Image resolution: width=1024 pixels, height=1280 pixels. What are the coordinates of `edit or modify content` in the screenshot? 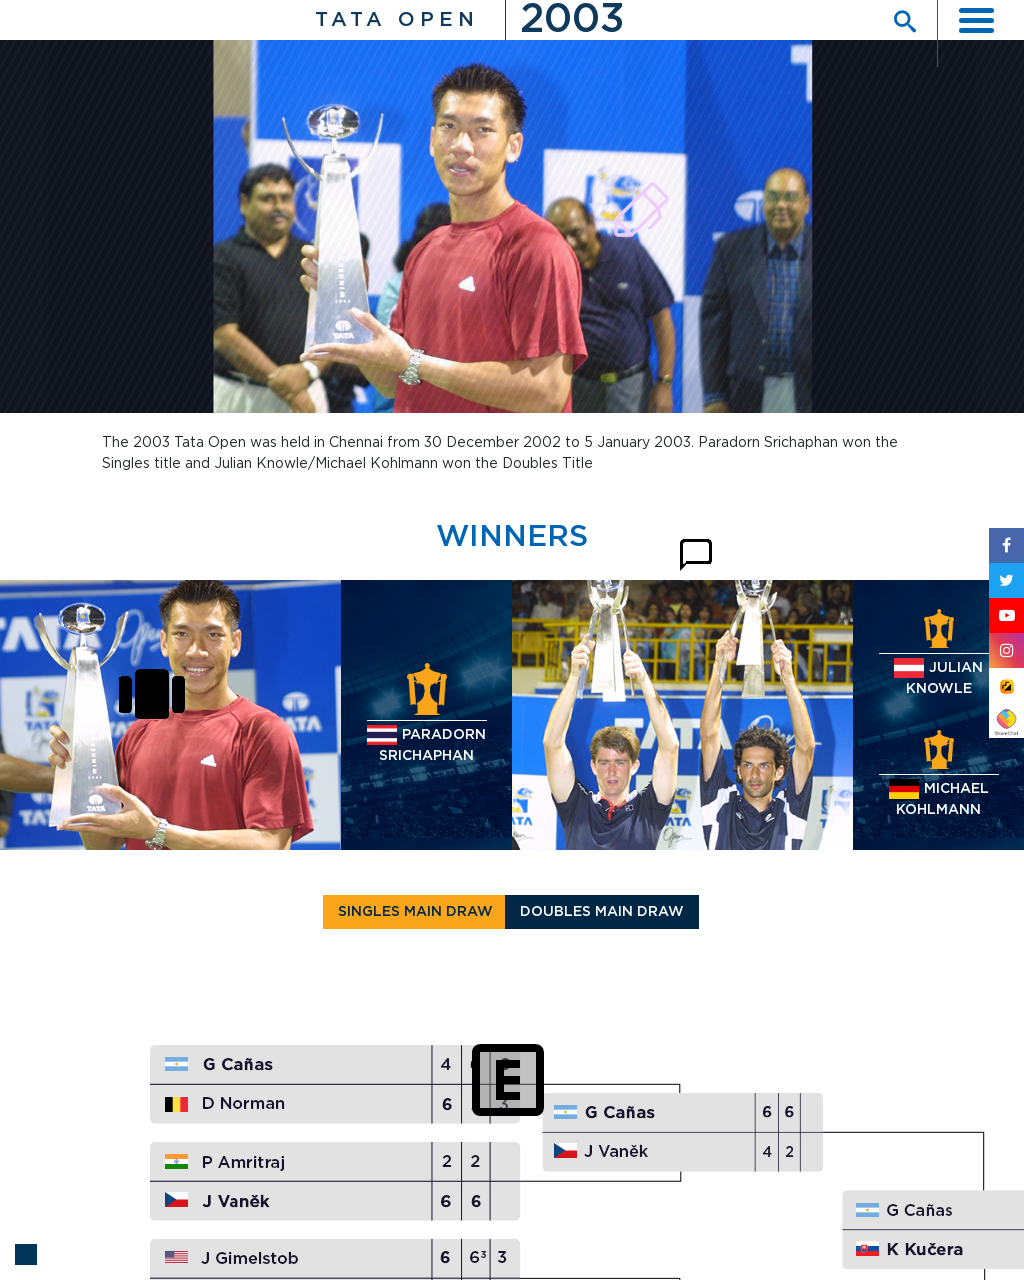 It's located at (640, 210).